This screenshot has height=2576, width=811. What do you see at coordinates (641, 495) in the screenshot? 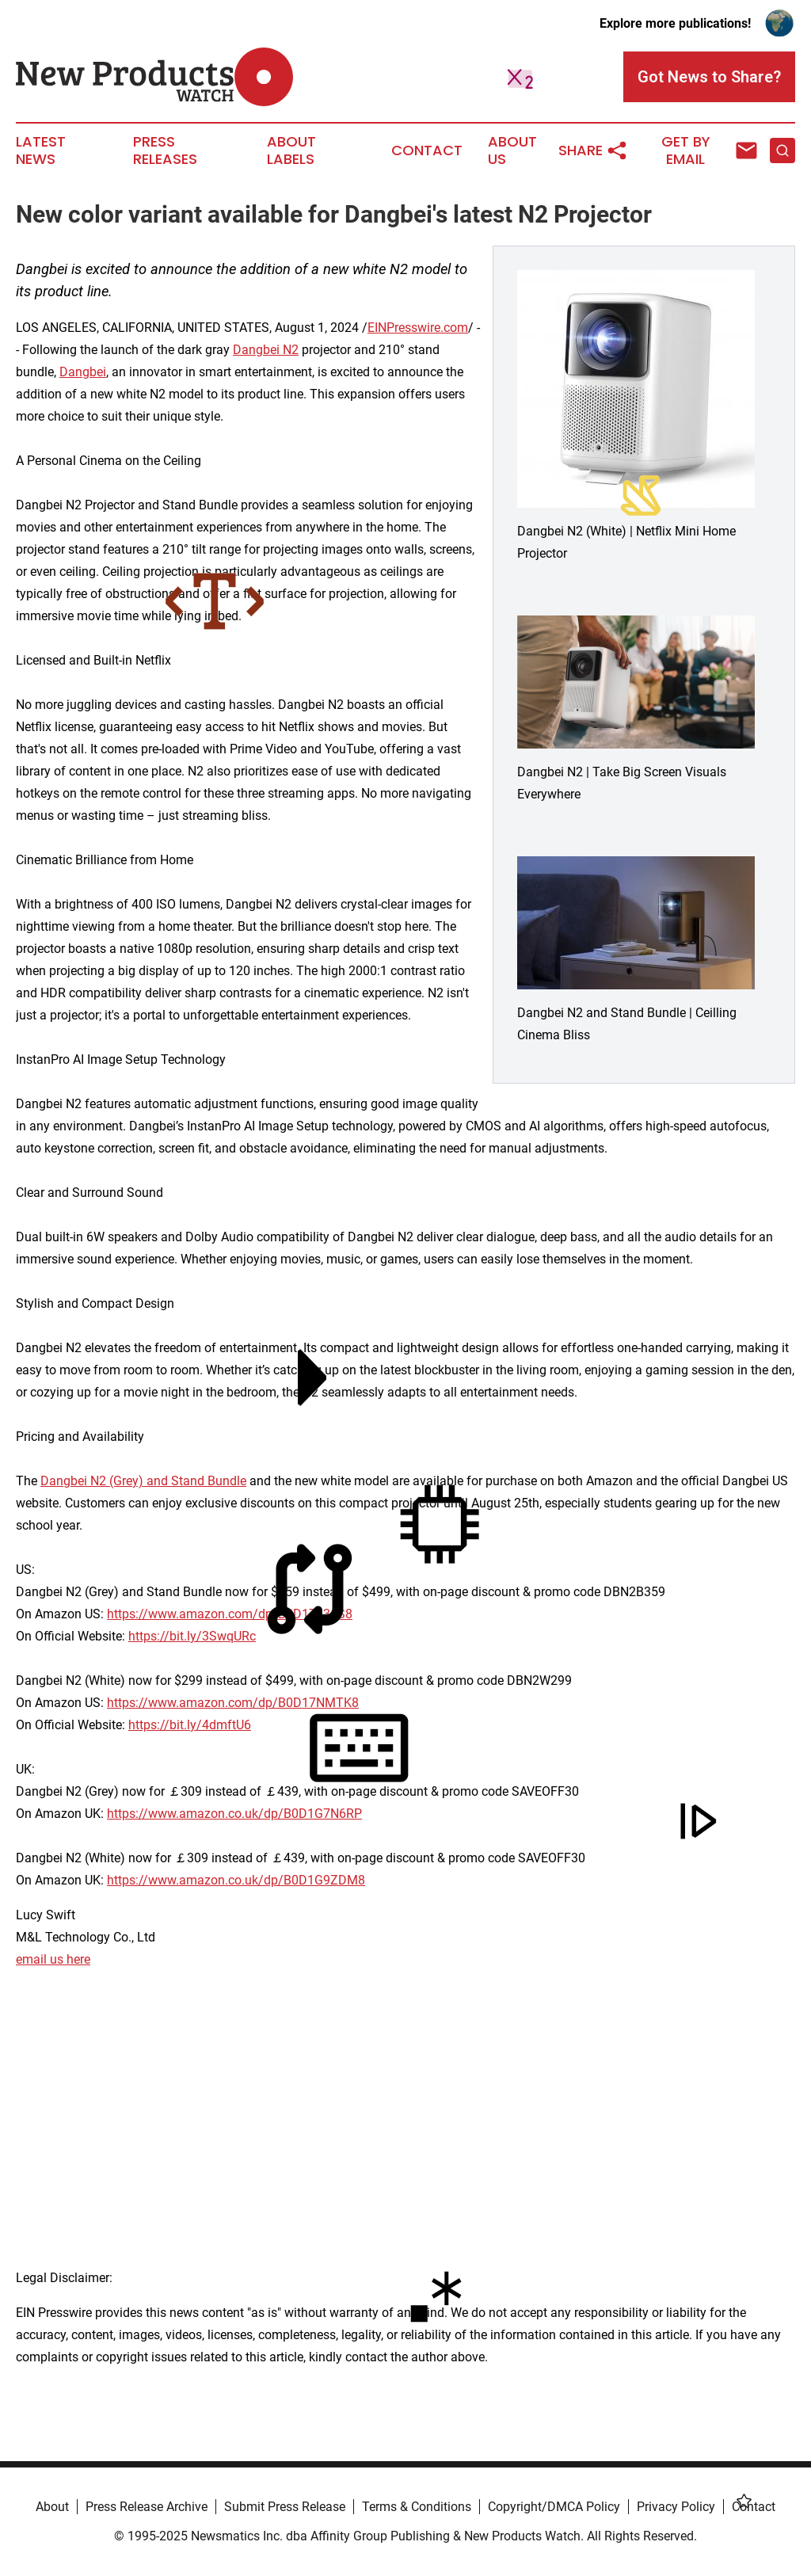
I see `access paper crafts or origami tutorials` at bounding box center [641, 495].